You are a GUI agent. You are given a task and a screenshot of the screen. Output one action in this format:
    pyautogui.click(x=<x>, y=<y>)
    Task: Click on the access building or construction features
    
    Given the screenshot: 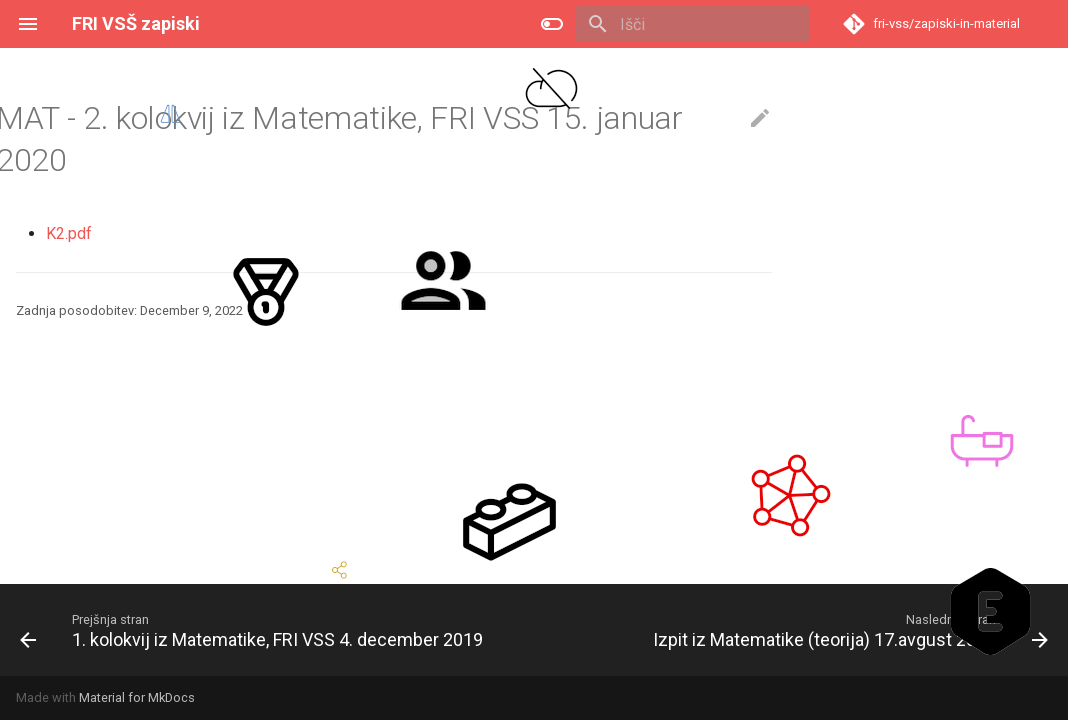 What is the action you would take?
    pyautogui.click(x=509, y=520)
    